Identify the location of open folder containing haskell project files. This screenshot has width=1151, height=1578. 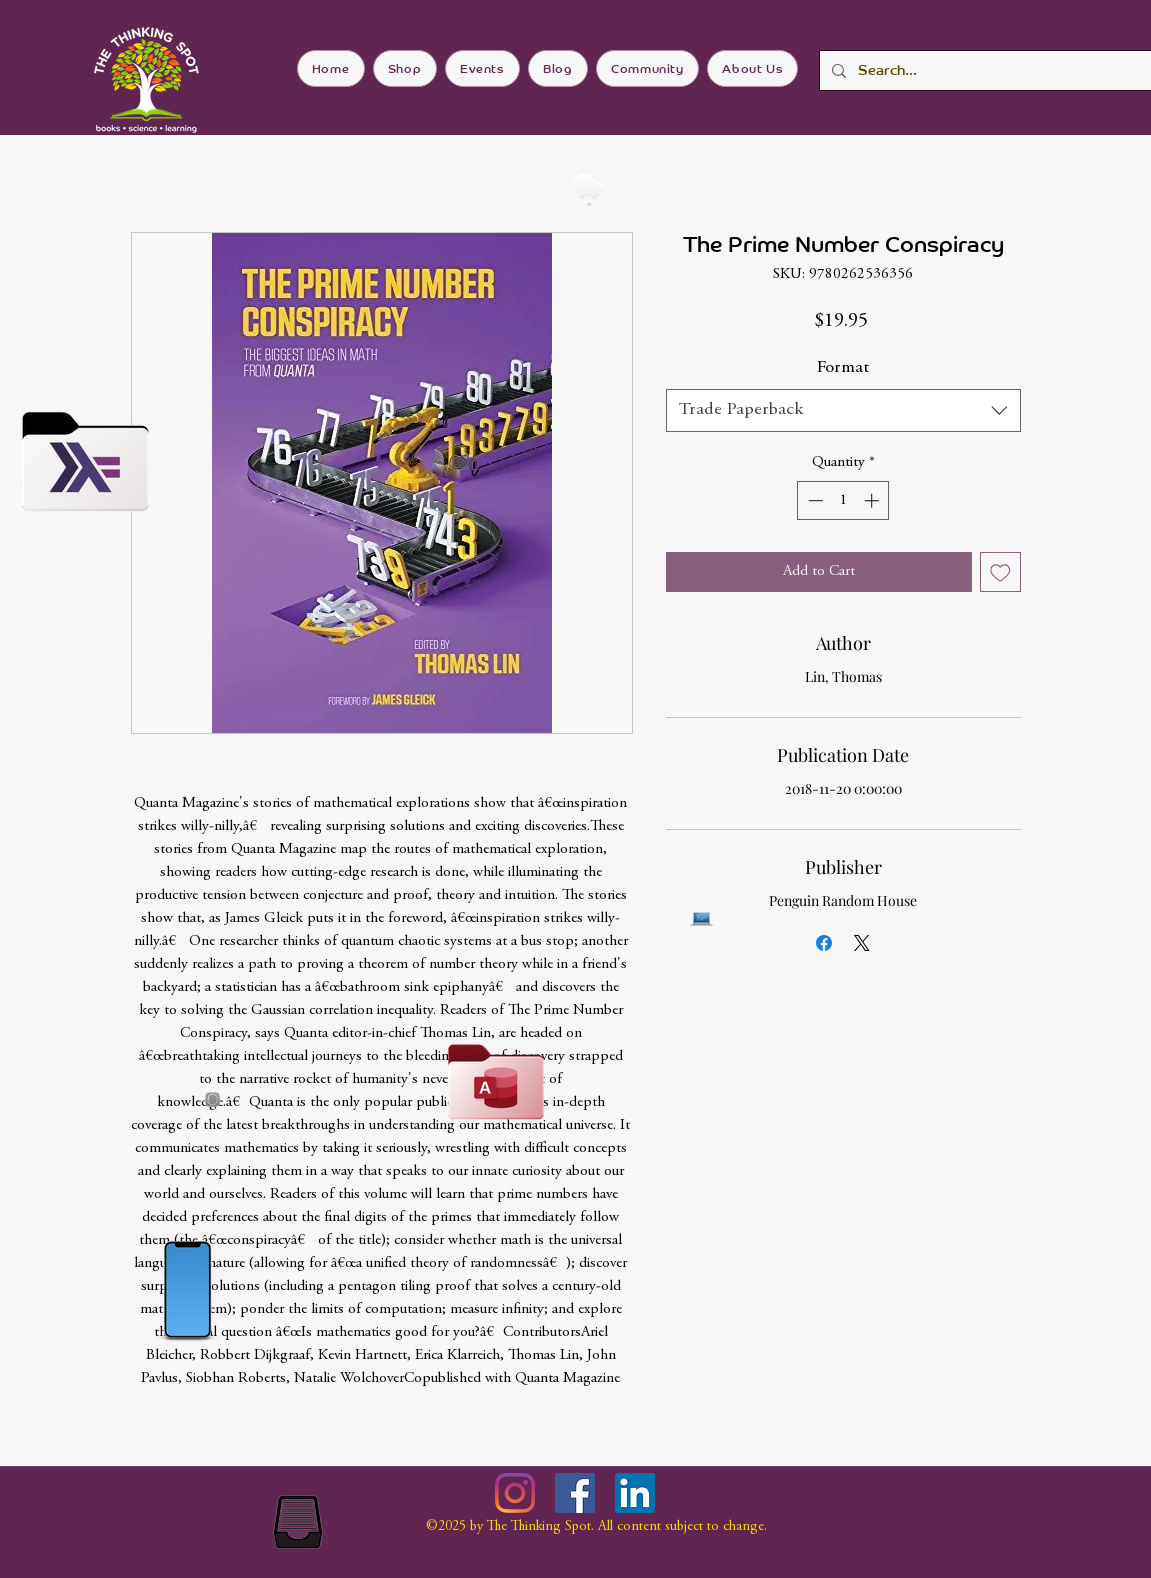
(85, 465).